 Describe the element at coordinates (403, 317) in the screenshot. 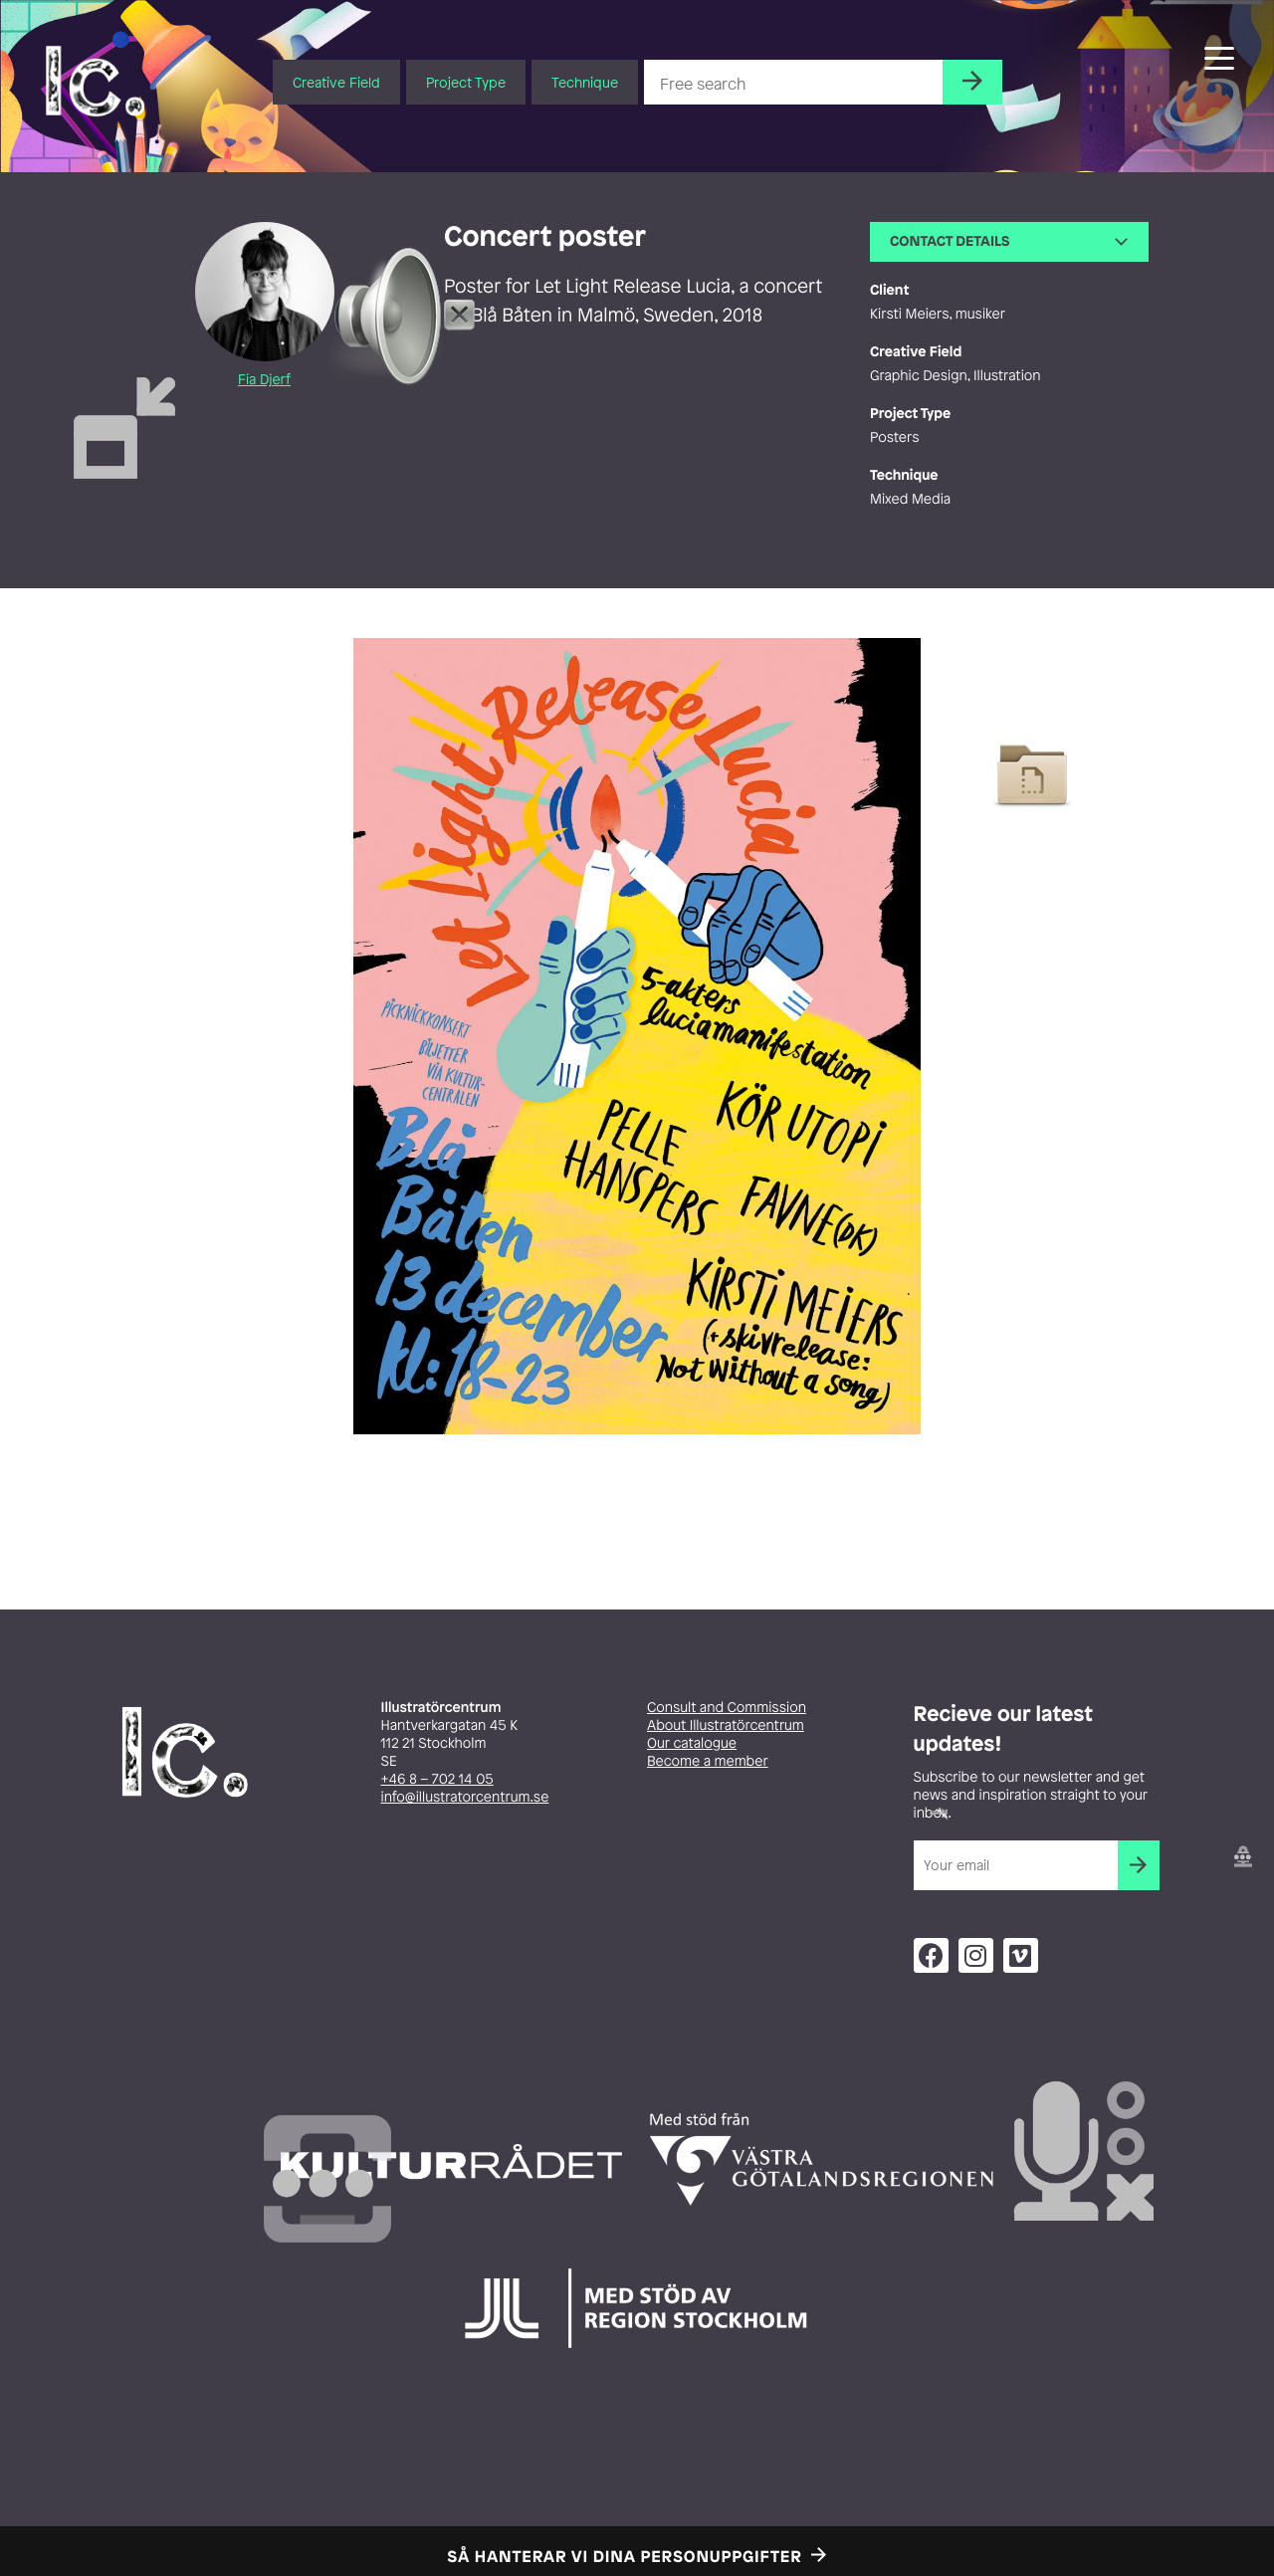

I see `indicates audio is muted` at that location.